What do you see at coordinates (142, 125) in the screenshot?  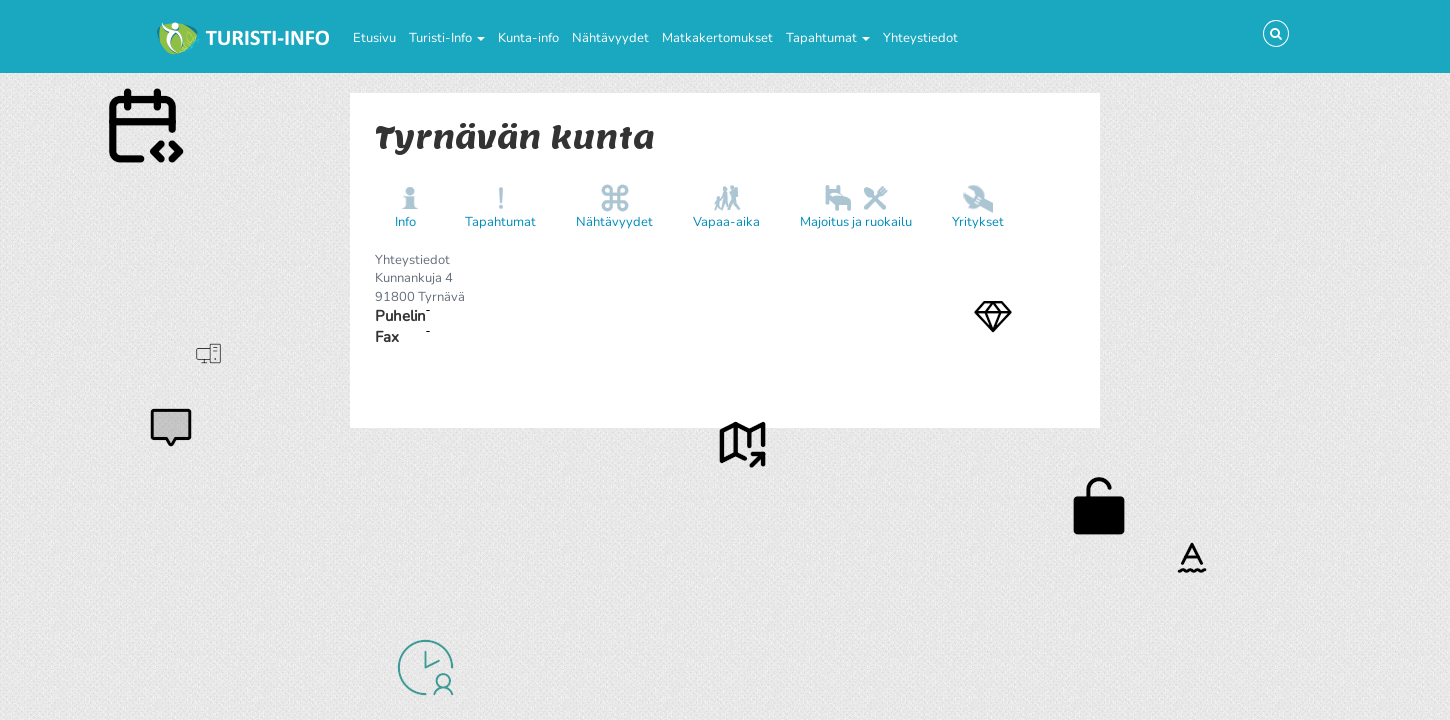 I see `view or manage scheduled code deployments` at bounding box center [142, 125].